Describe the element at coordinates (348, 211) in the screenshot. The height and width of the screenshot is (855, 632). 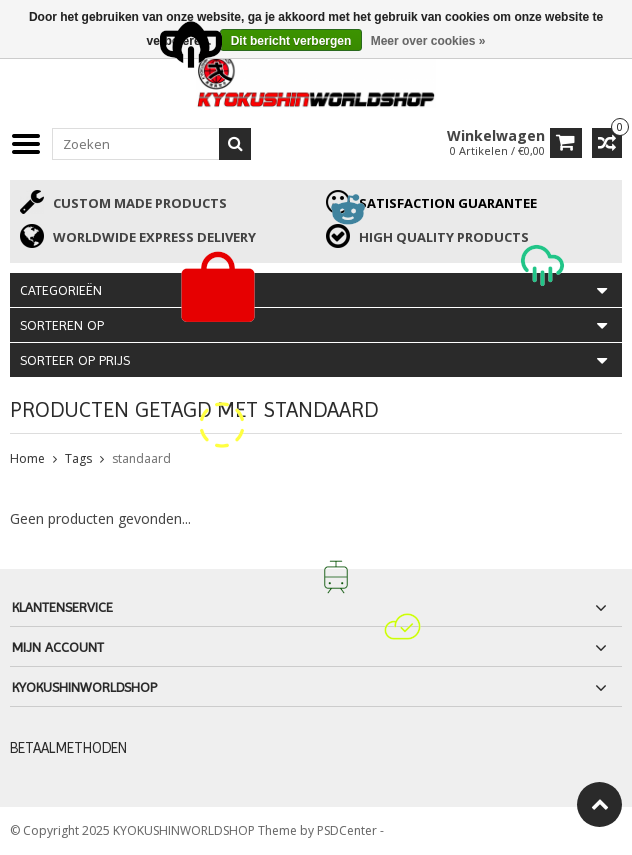
I see `open the reddit app` at that location.